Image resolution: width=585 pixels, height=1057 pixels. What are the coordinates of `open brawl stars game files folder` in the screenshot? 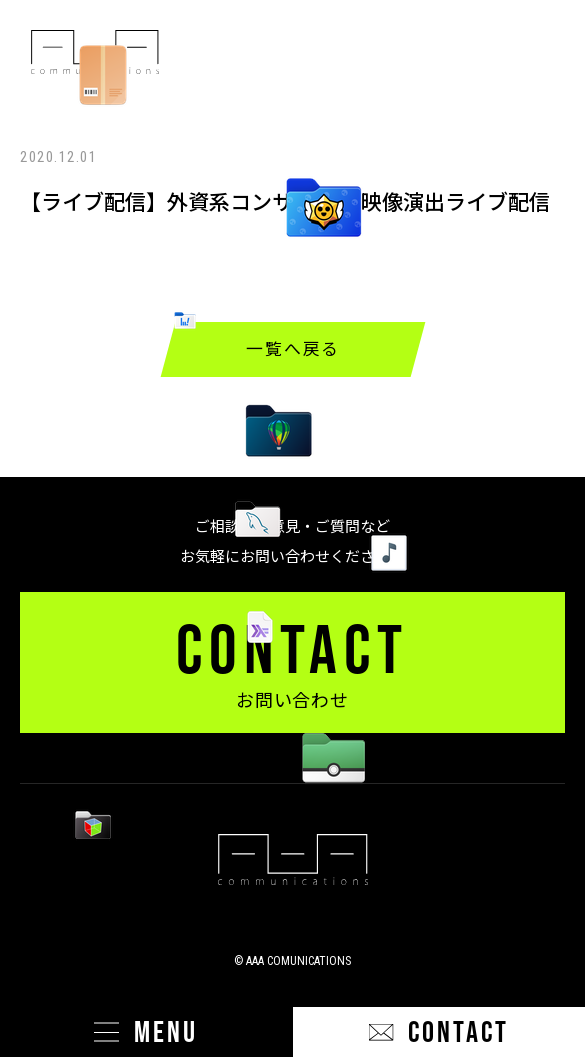 It's located at (323, 209).